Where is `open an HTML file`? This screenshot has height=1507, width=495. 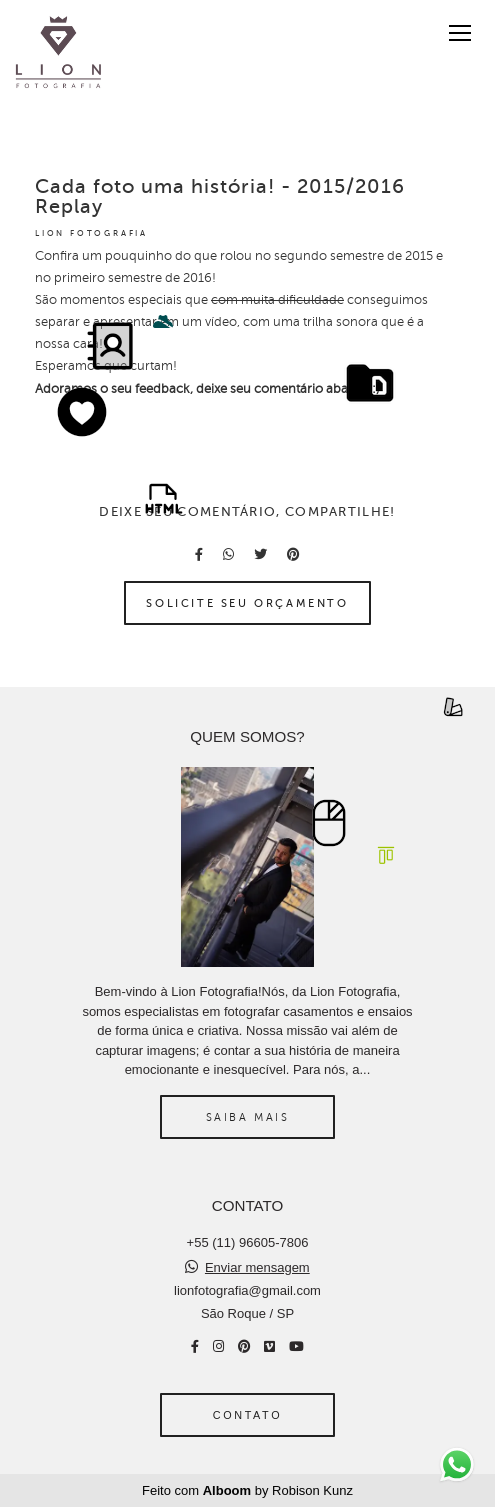 open an HTML file is located at coordinates (163, 500).